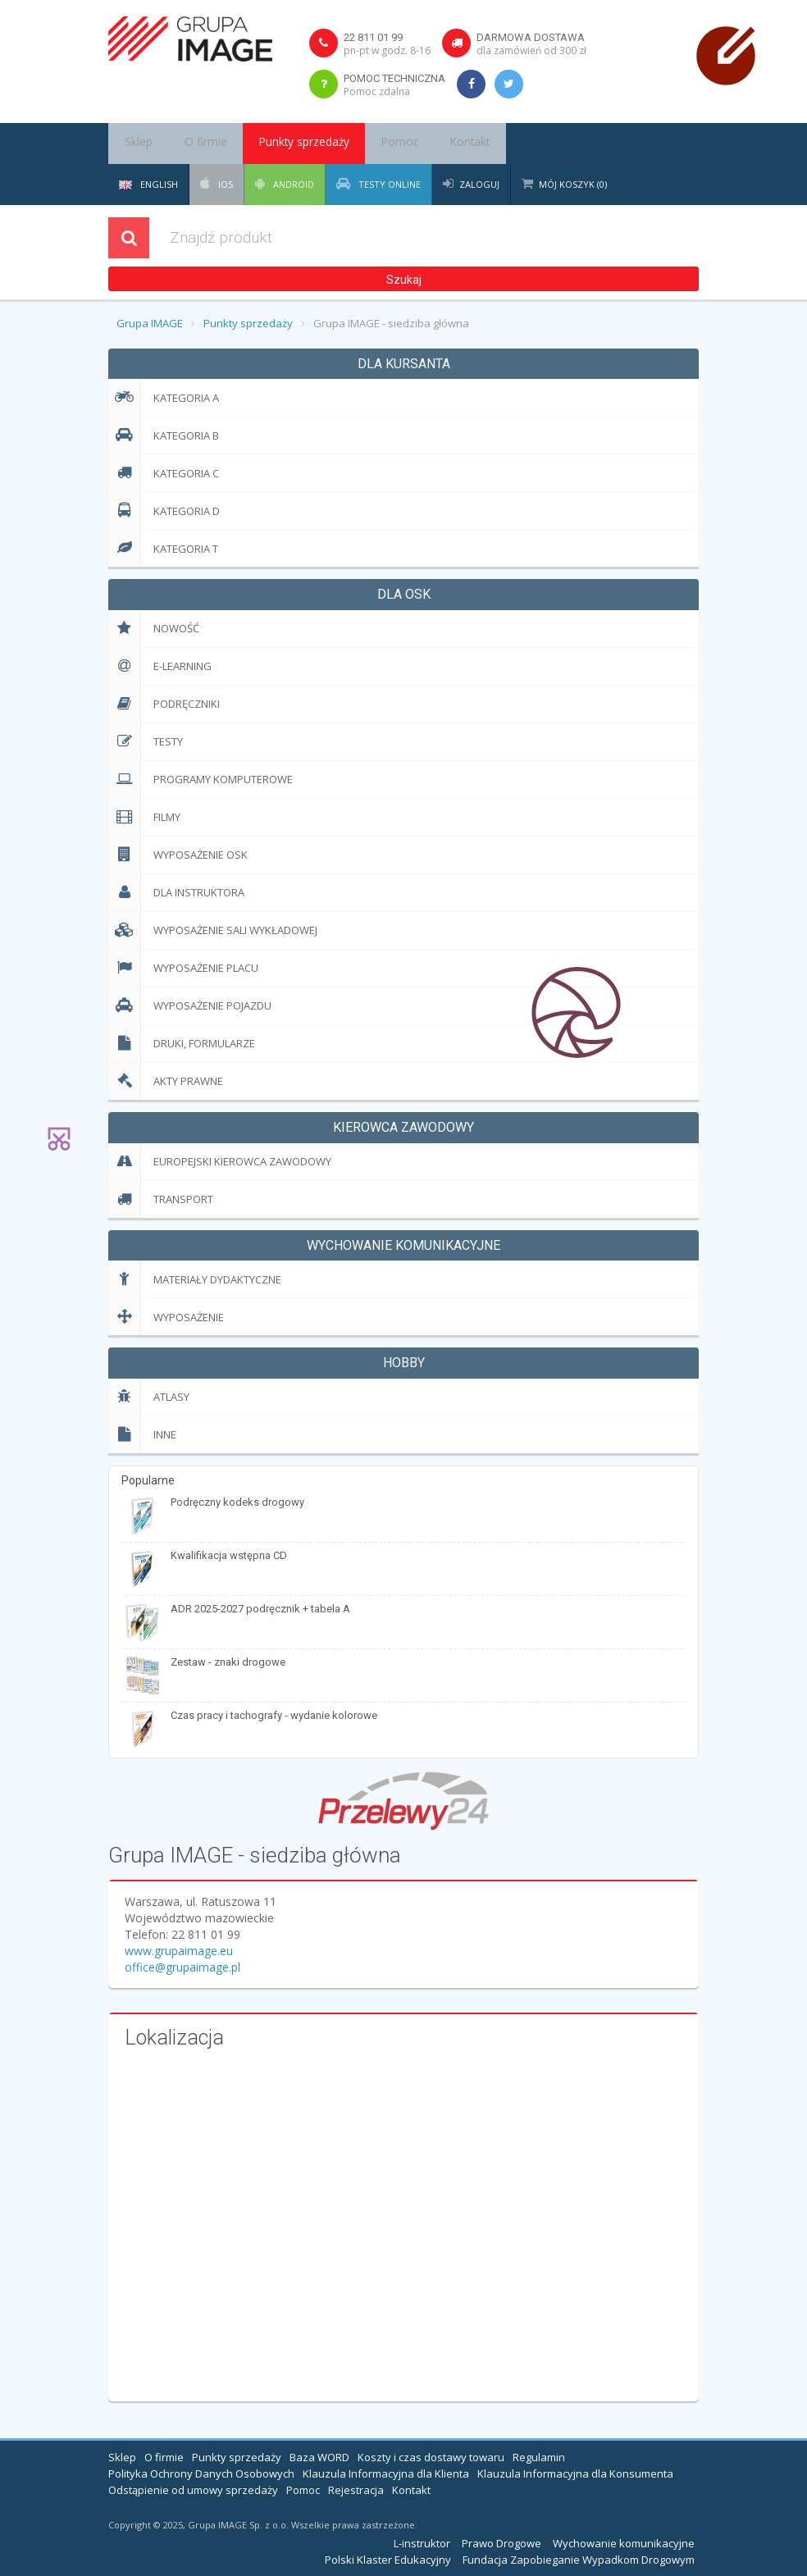 The height and width of the screenshot is (2576, 807). I want to click on edit your profile, so click(726, 56).